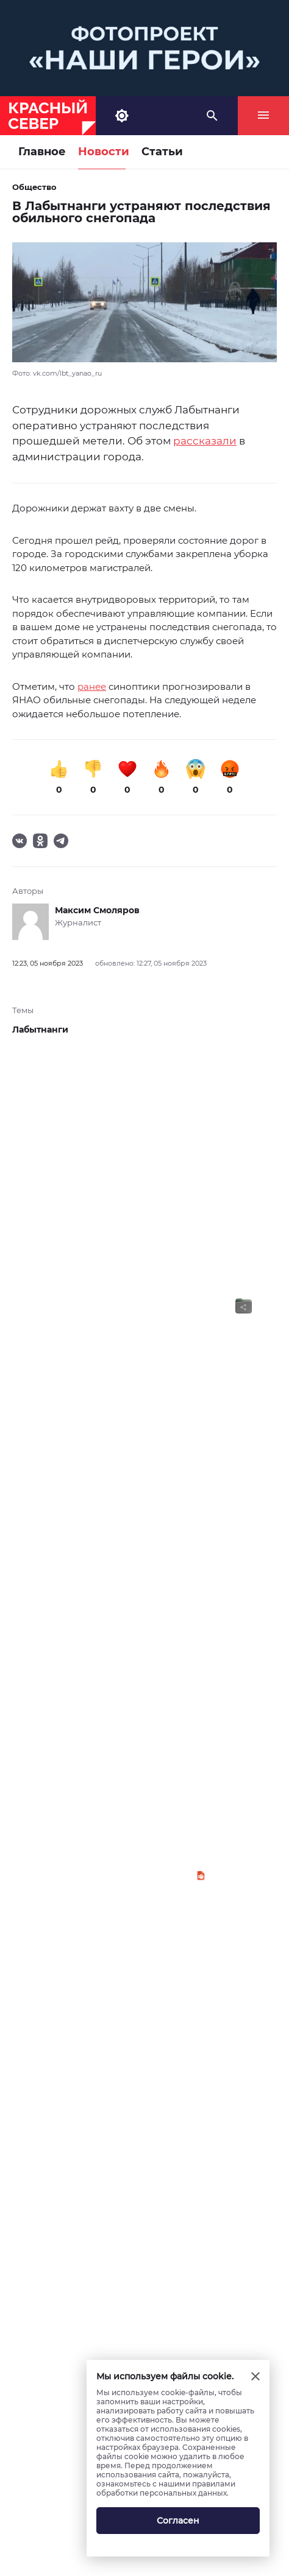  What do you see at coordinates (201, 1875) in the screenshot?
I see `microsoft powerpoint file` at bounding box center [201, 1875].